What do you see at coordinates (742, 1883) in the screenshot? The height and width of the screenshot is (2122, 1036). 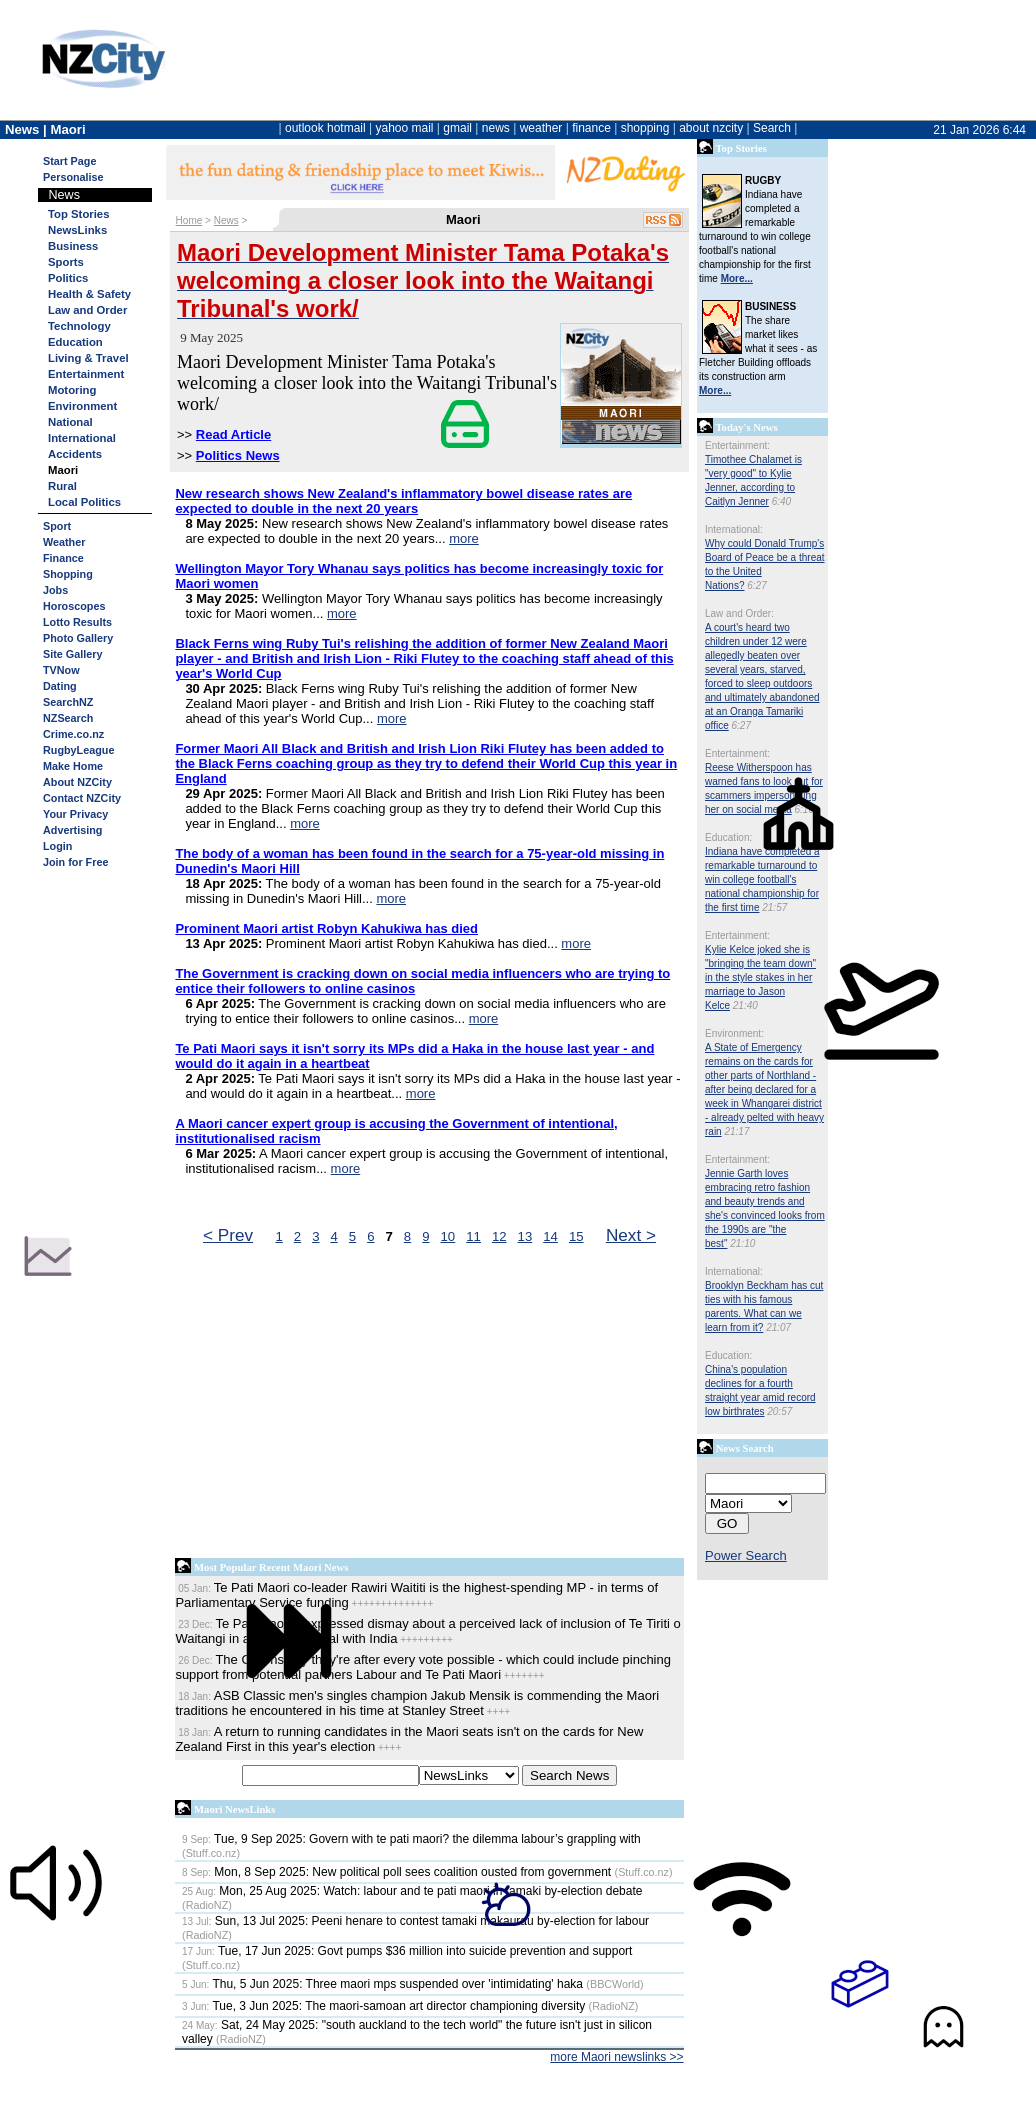 I see `indicates medium wifi signal strength` at bounding box center [742, 1883].